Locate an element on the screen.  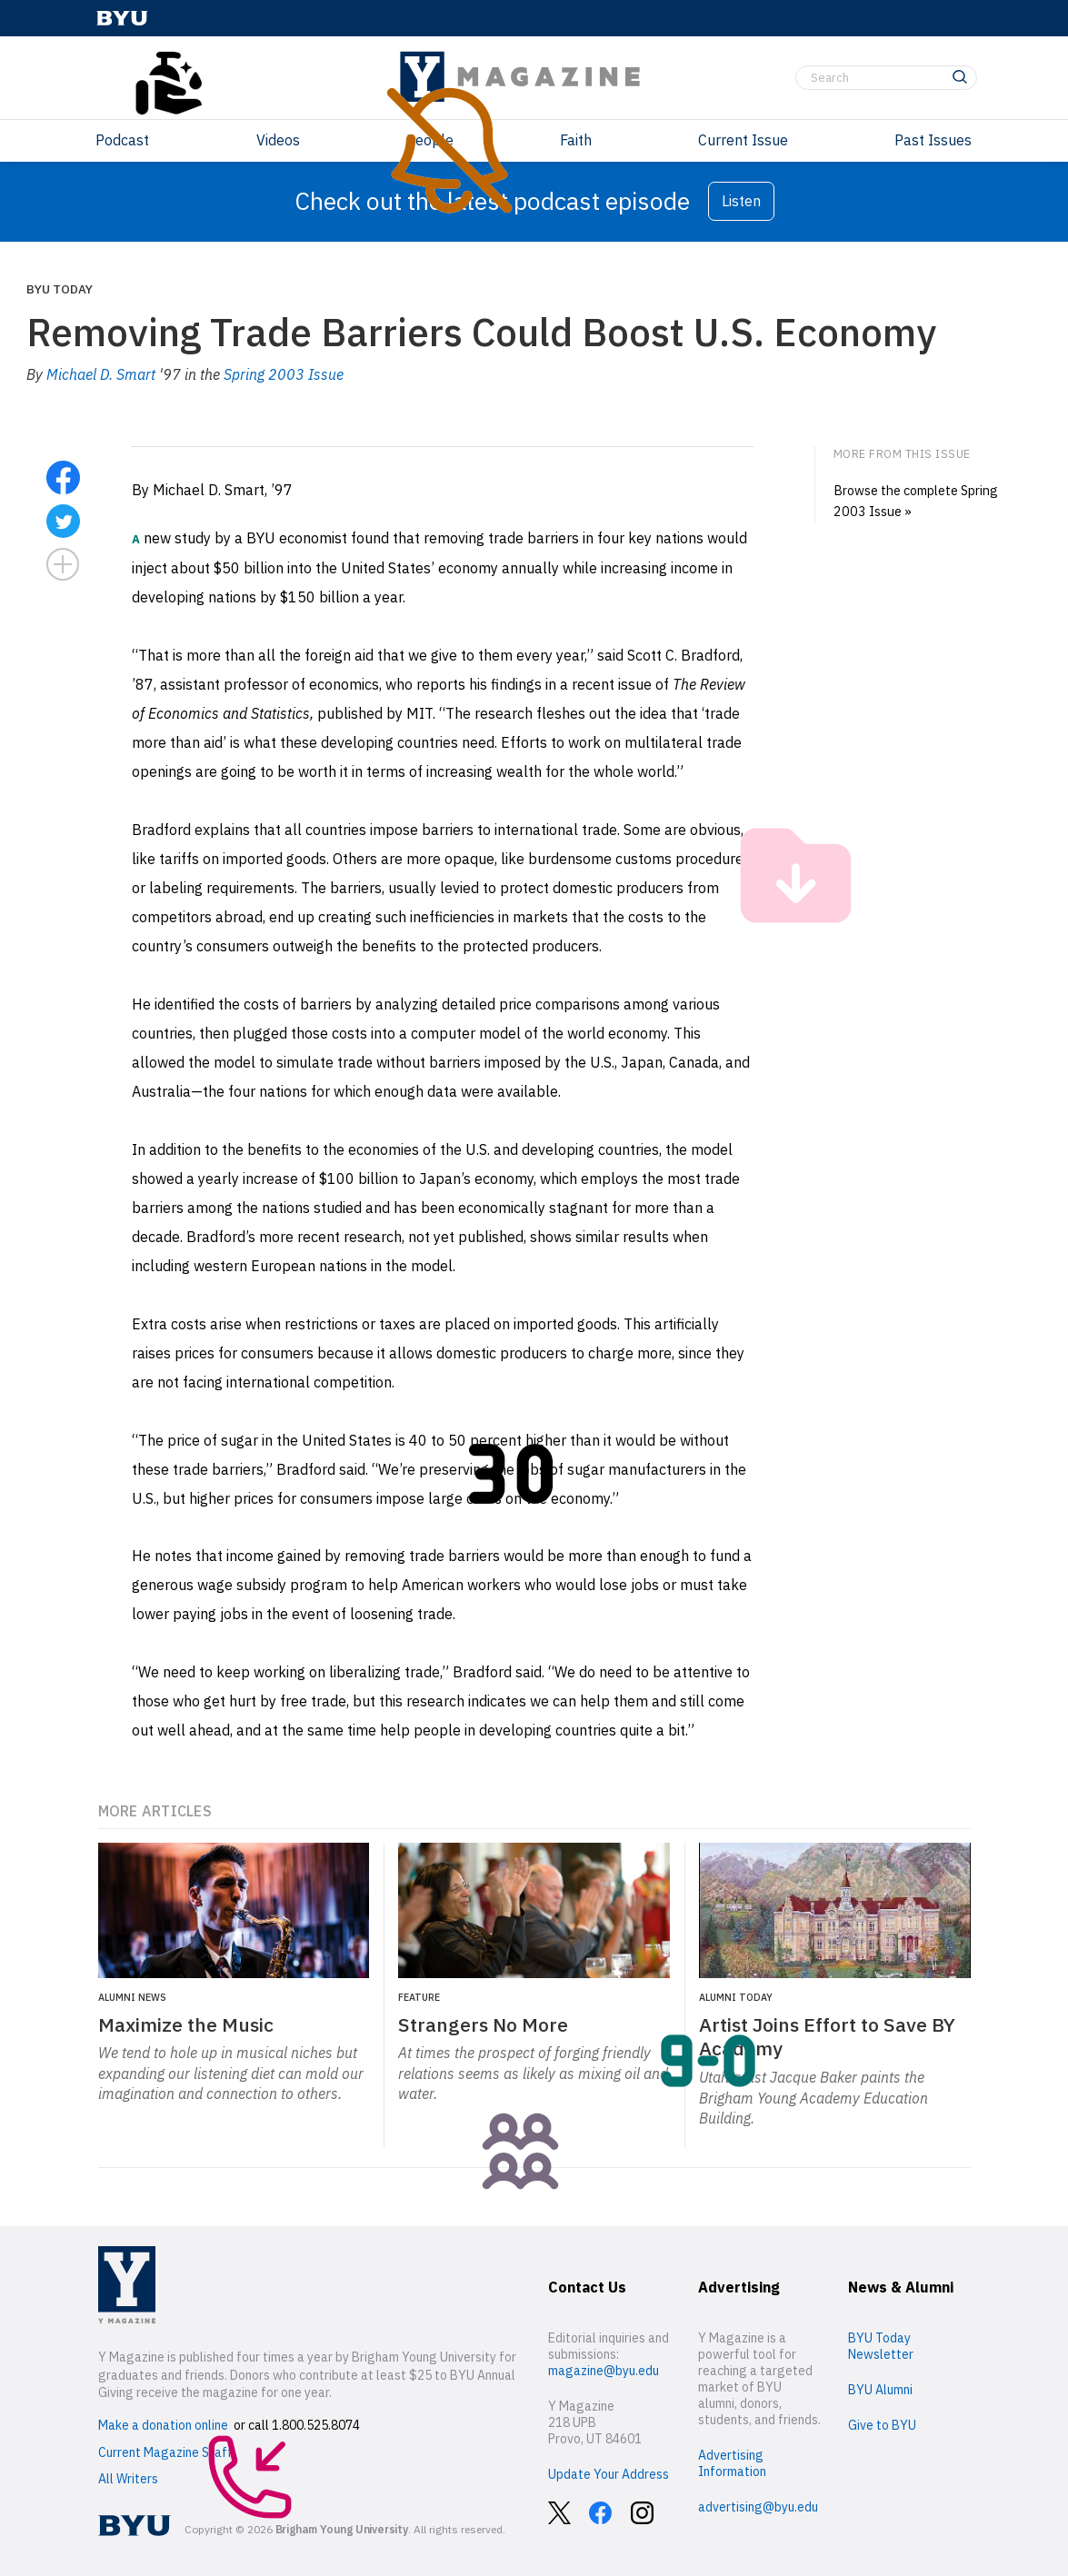
sort items in descending numerical order is located at coordinates (708, 2061).